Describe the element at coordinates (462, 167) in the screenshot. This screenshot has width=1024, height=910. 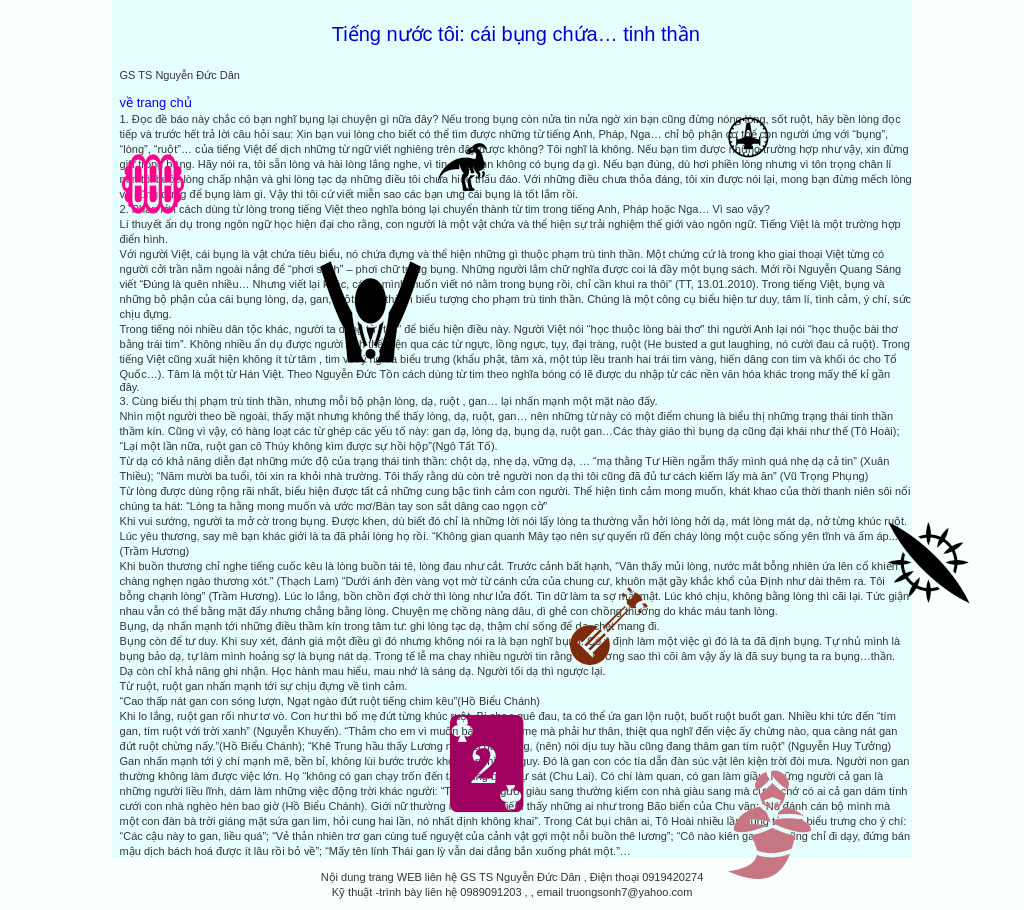
I see `select parasaurolophus dinosaur character` at that location.